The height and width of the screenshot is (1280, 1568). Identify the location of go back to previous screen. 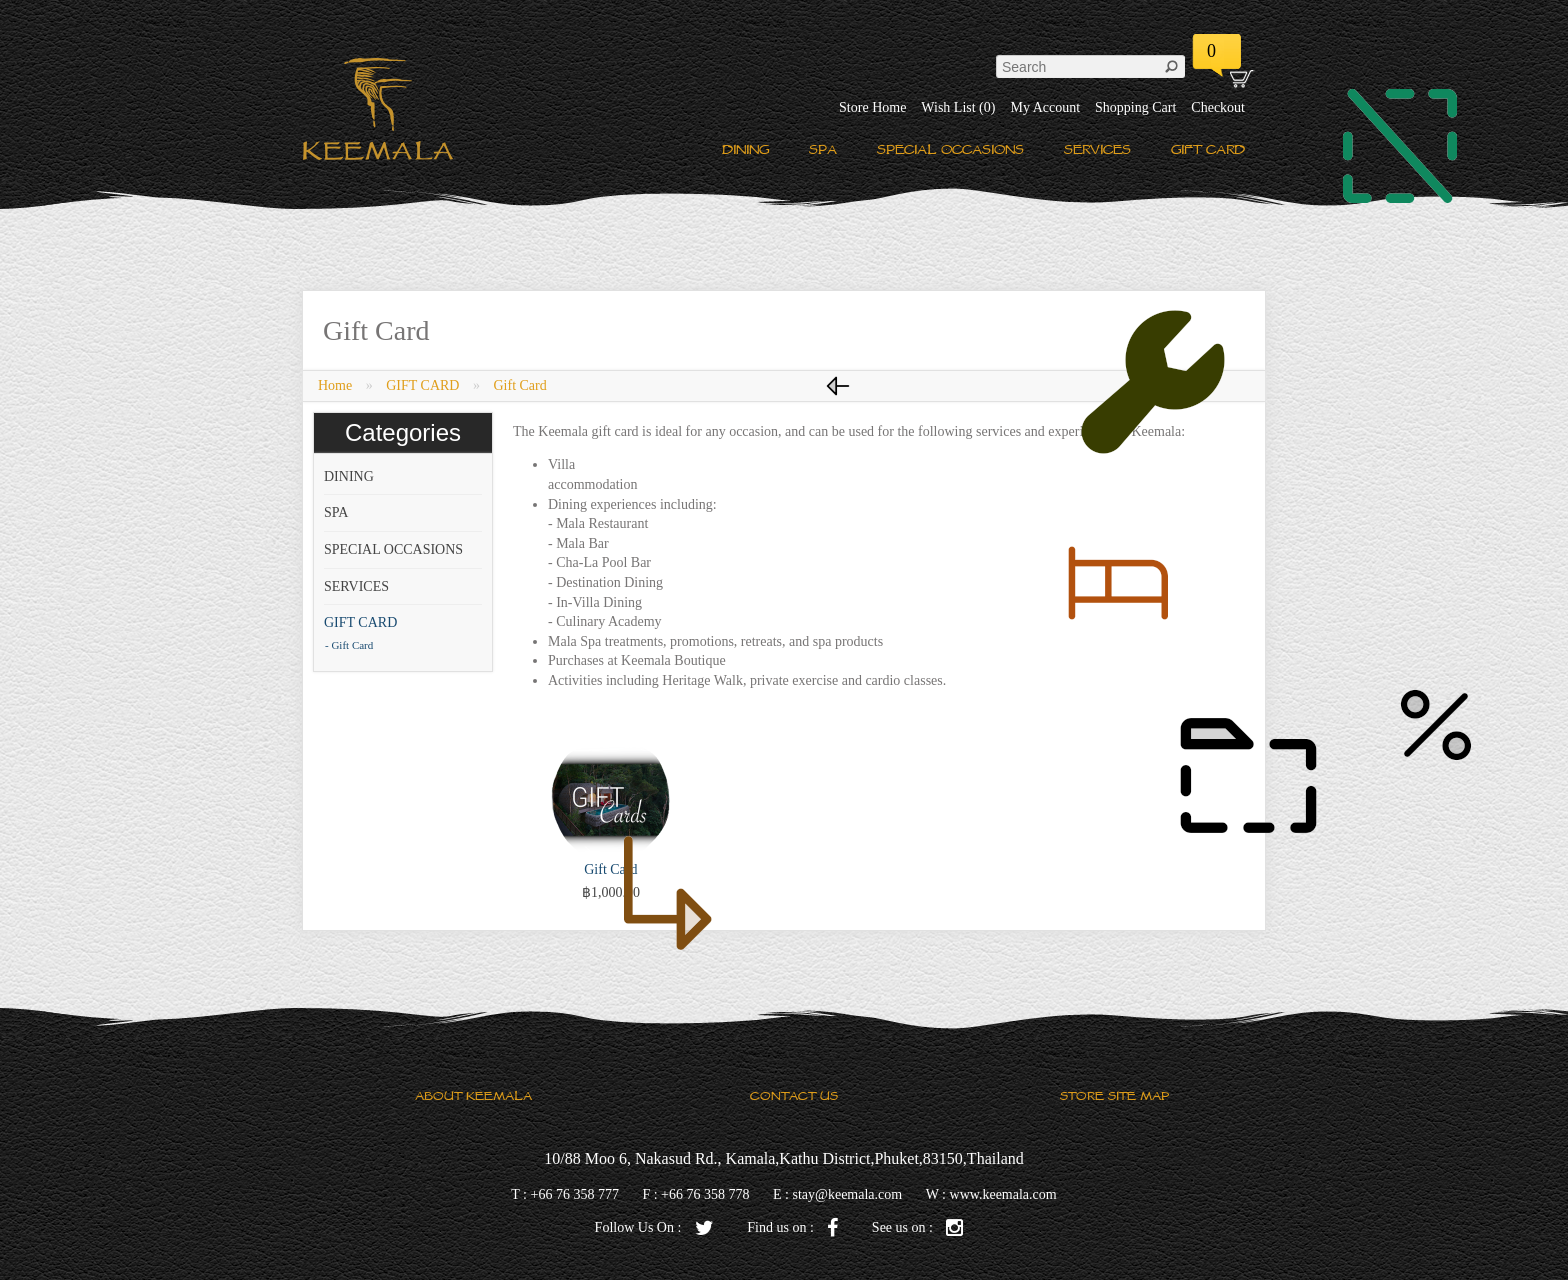
(838, 386).